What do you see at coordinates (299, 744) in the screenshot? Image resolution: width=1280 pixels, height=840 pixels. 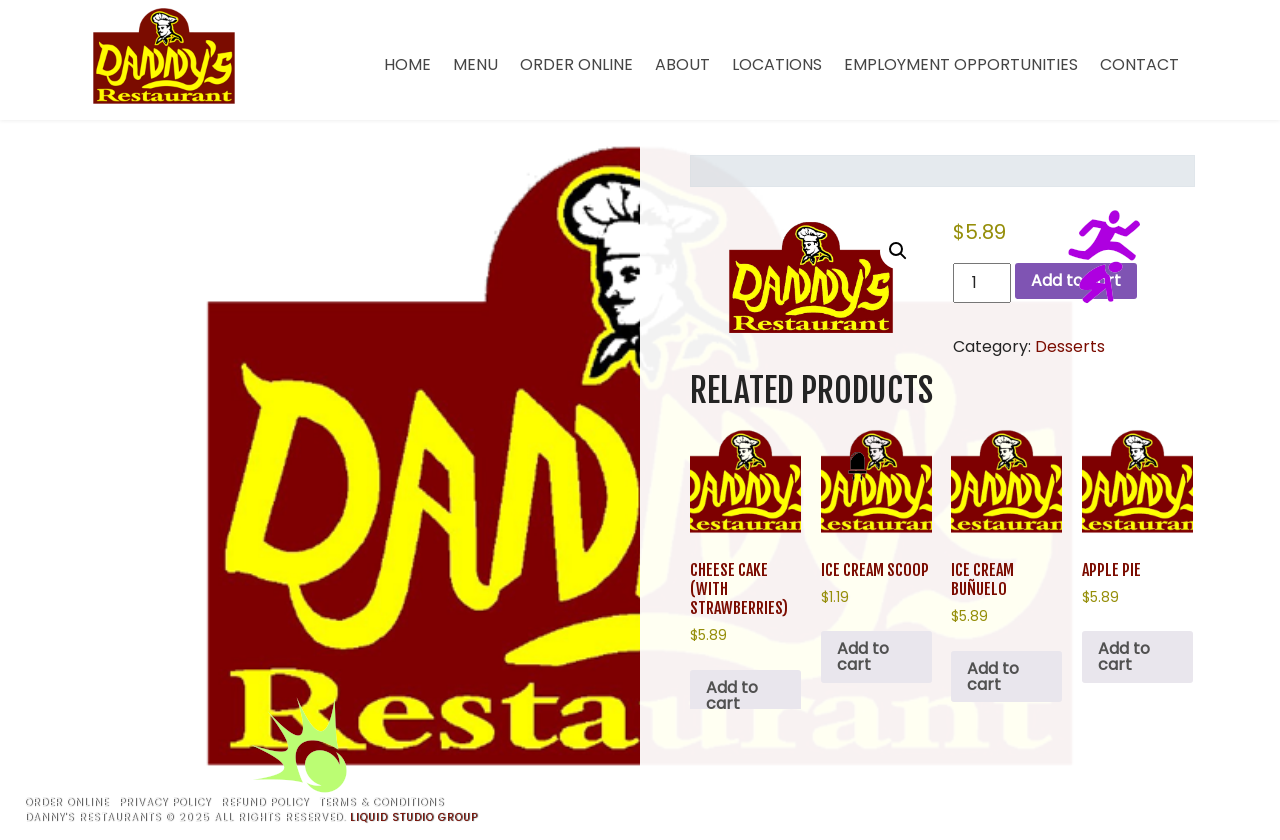 I see `hypersonic melon power-up or special ability` at bounding box center [299, 744].